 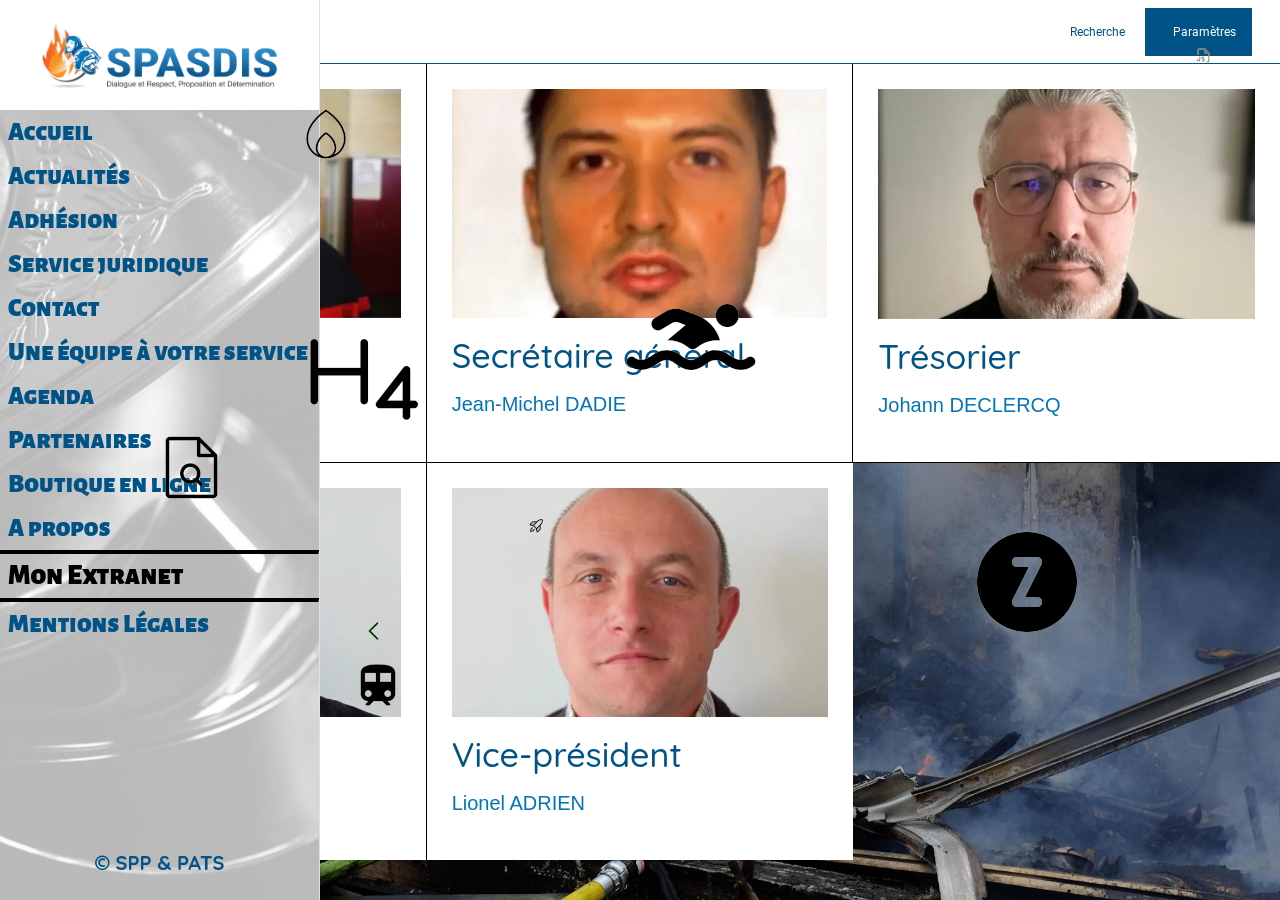 What do you see at coordinates (374, 631) in the screenshot?
I see `go back to the previous page` at bounding box center [374, 631].